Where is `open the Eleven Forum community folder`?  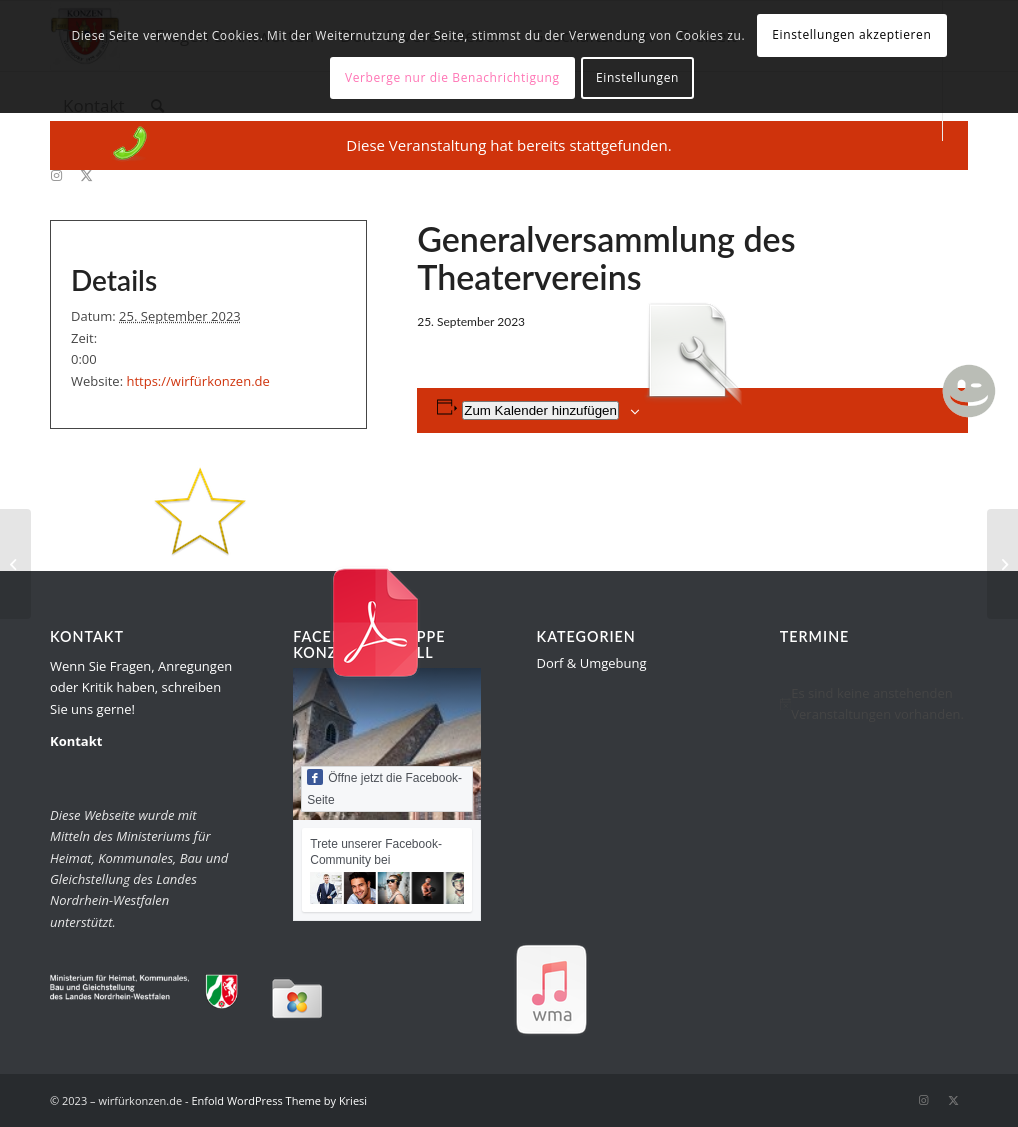 open the Eleven Forum community folder is located at coordinates (297, 1000).